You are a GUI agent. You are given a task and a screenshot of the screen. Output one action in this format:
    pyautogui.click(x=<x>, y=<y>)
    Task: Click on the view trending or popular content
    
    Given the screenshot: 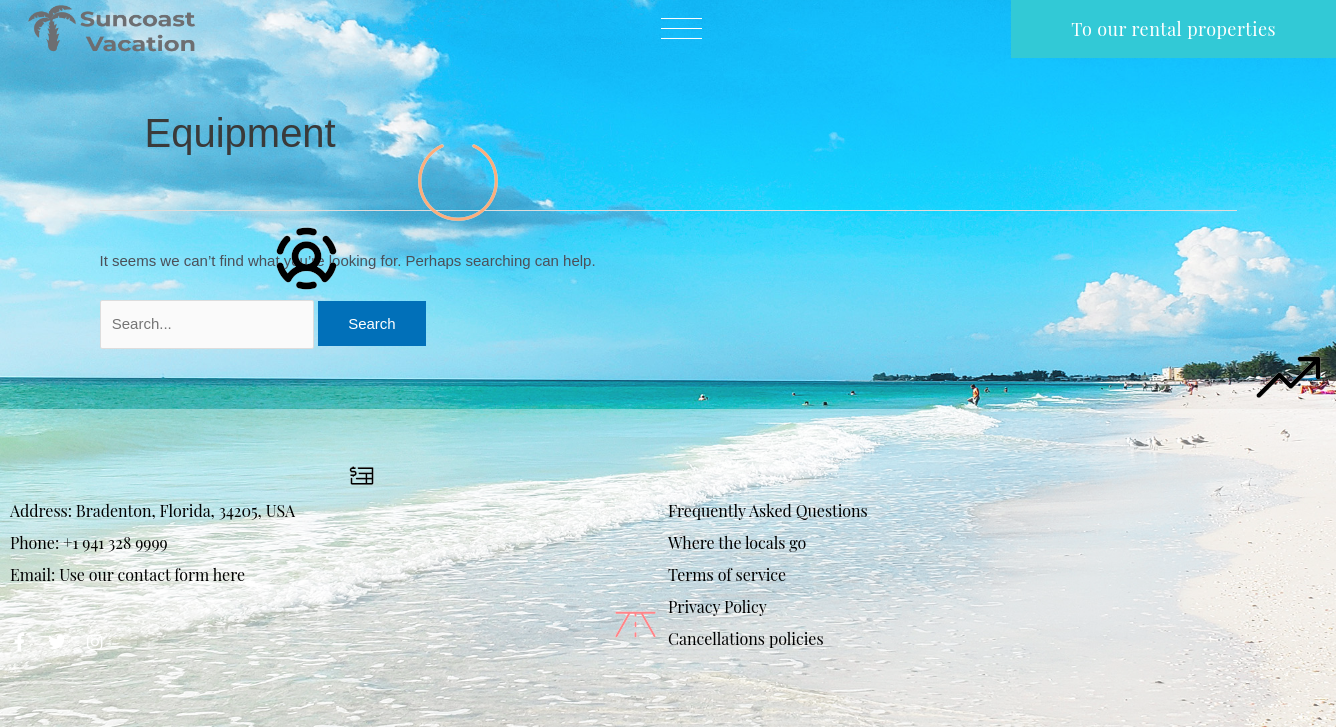 What is the action you would take?
    pyautogui.click(x=1288, y=379)
    